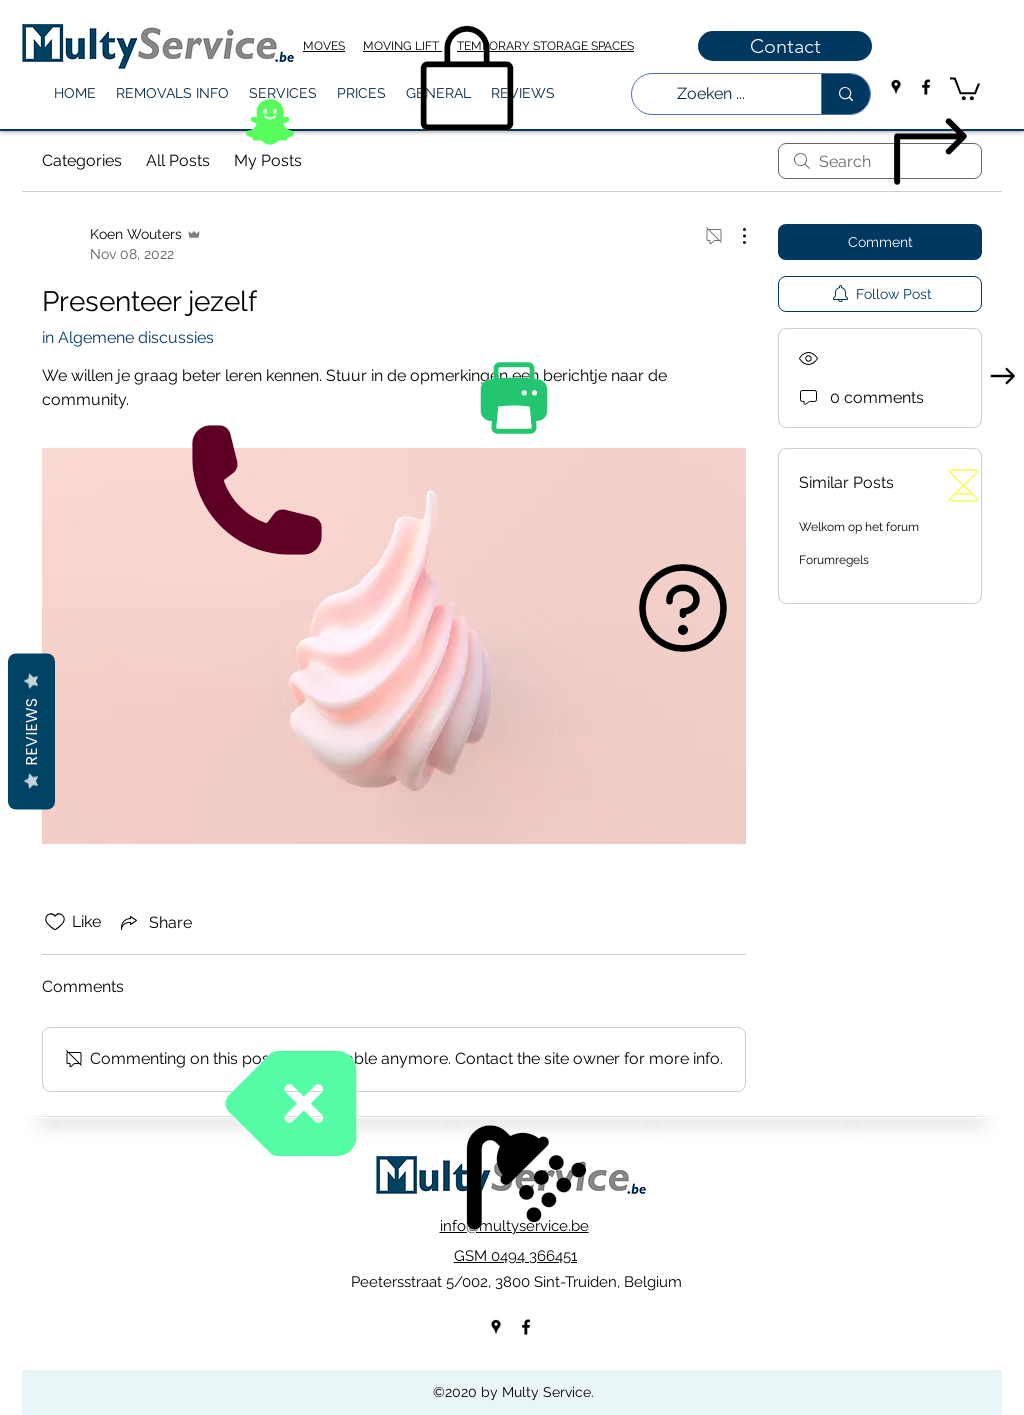 Image resolution: width=1024 pixels, height=1415 pixels. What do you see at coordinates (467, 84) in the screenshot?
I see `lock or secure this item` at bounding box center [467, 84].